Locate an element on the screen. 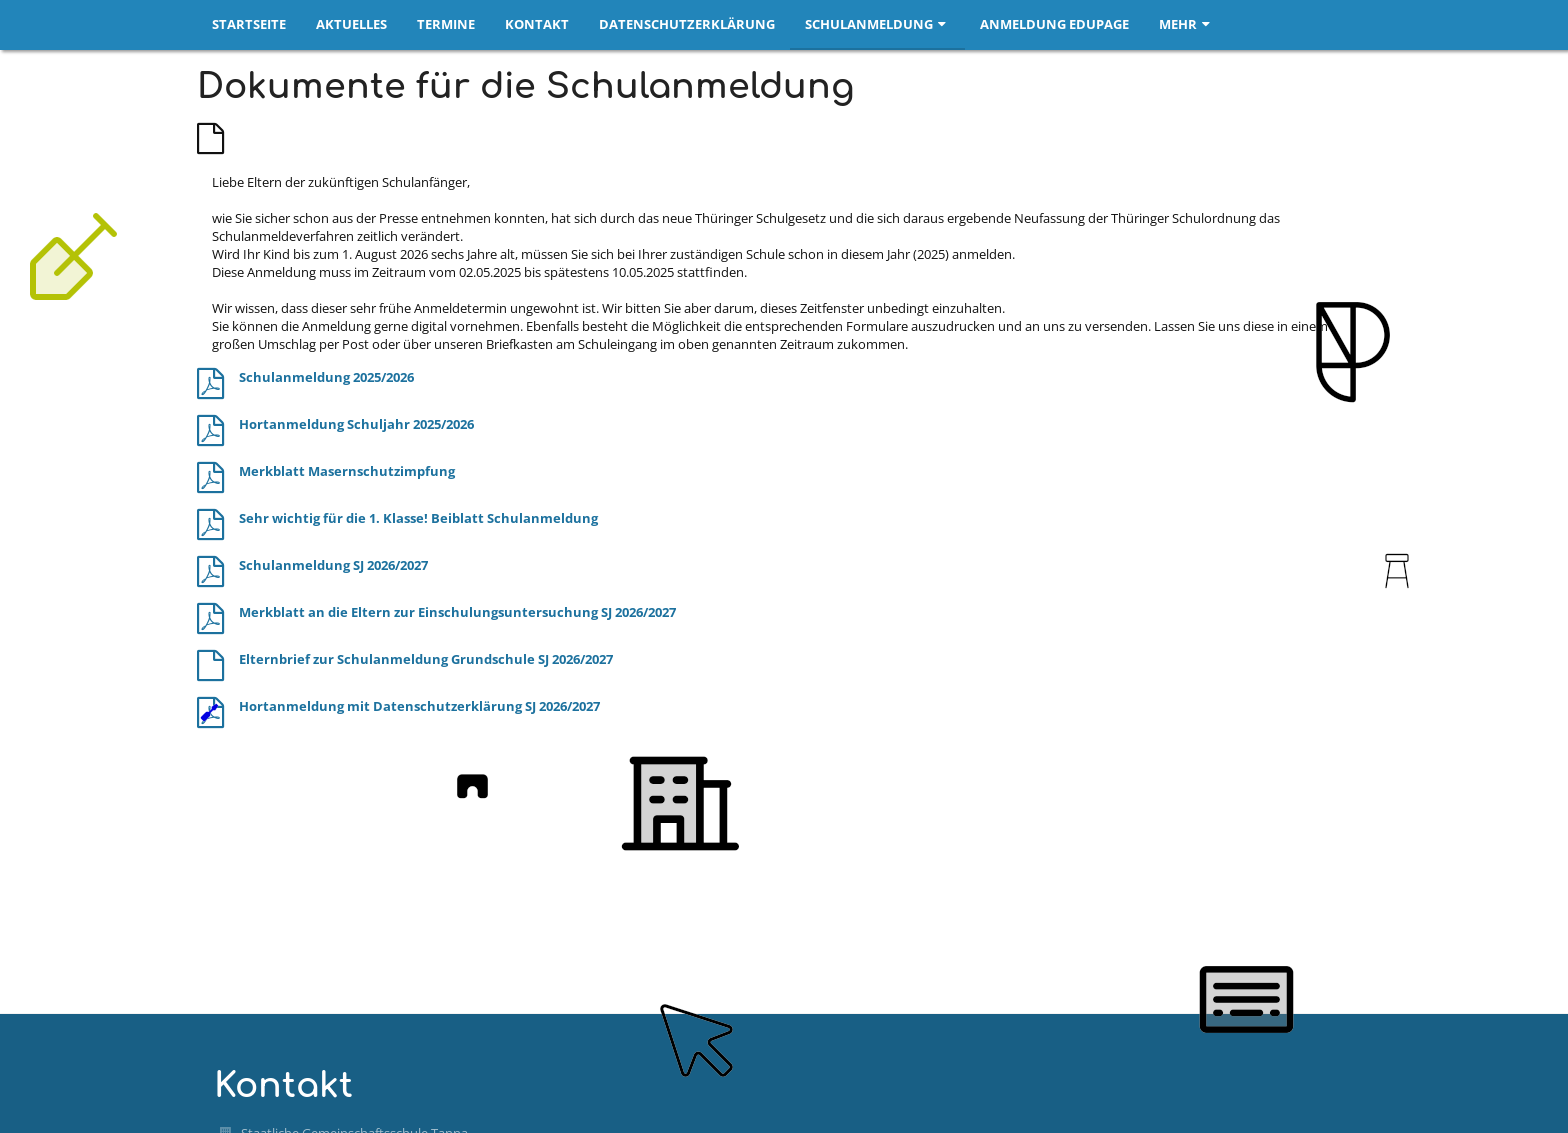  view bridge or infrastructure information is located at coordinates (472, 784).